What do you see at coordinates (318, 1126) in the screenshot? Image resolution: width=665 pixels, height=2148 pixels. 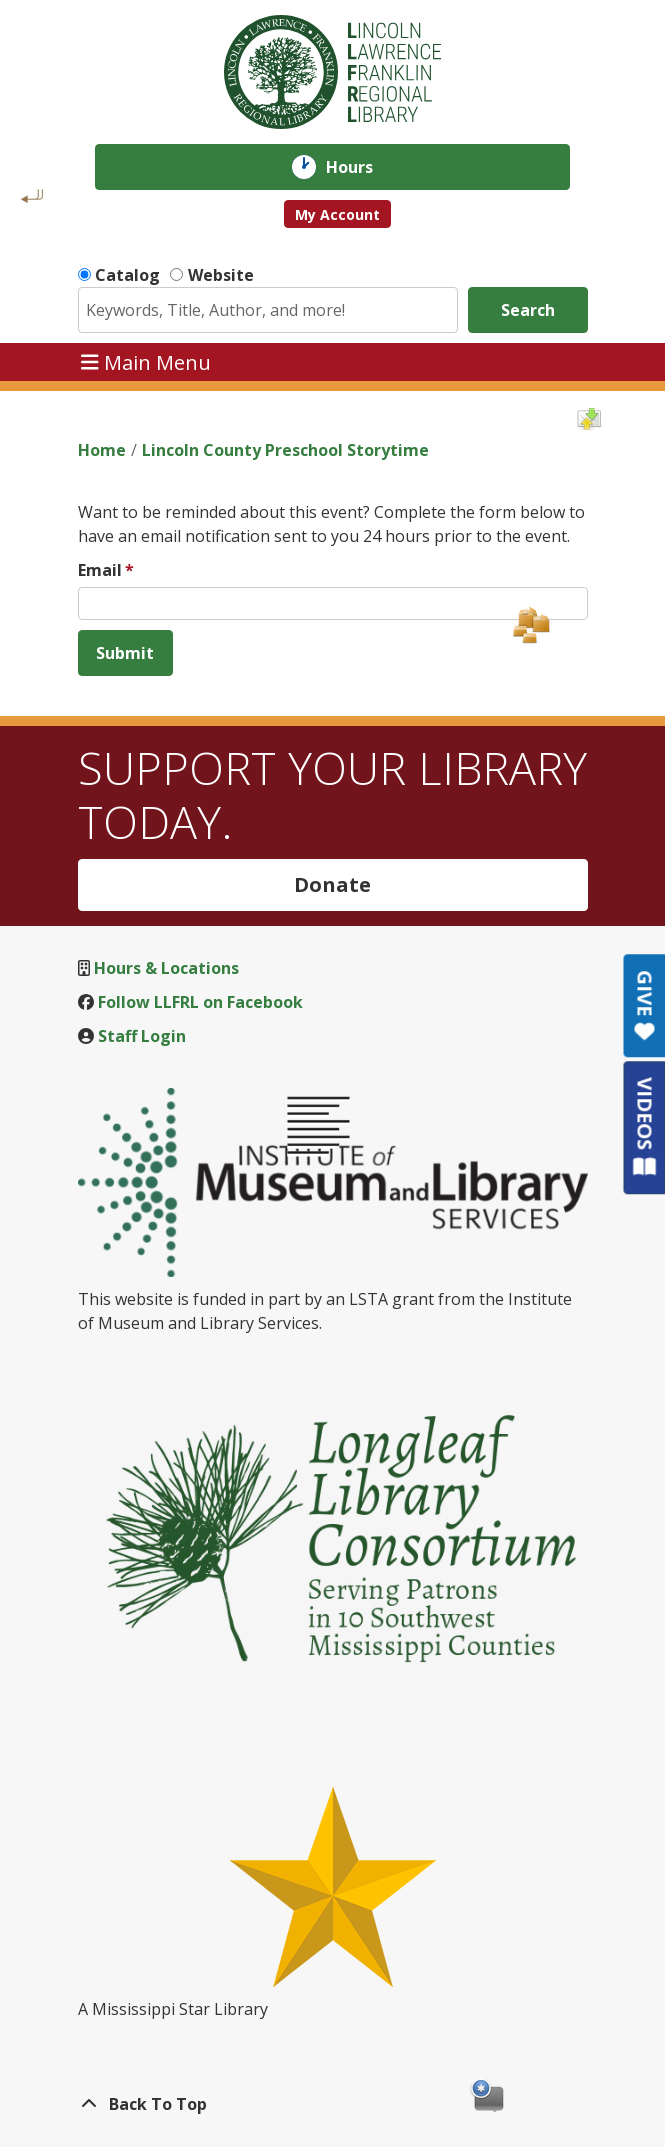 I see `align text to the left margin` at bounding box center [318, 1126].